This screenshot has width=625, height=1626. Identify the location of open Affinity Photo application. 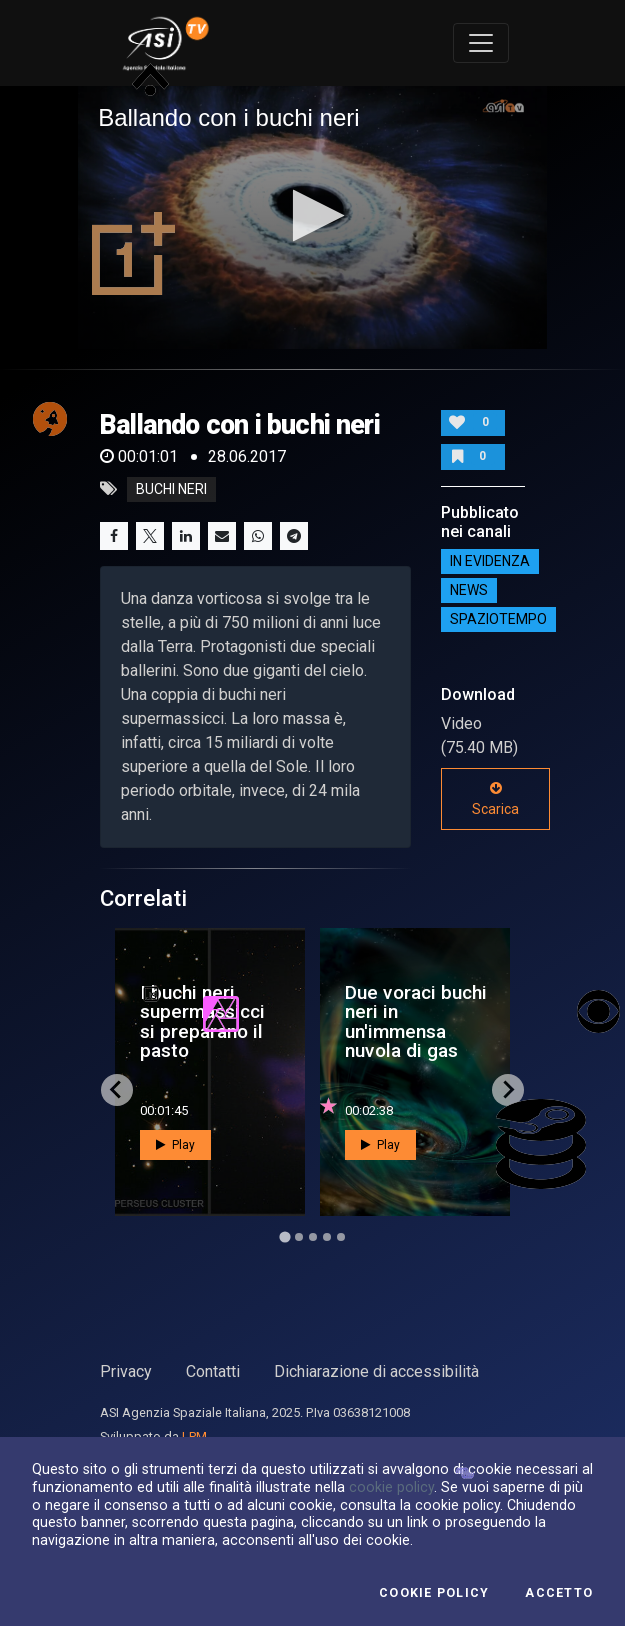
(221, 1014).